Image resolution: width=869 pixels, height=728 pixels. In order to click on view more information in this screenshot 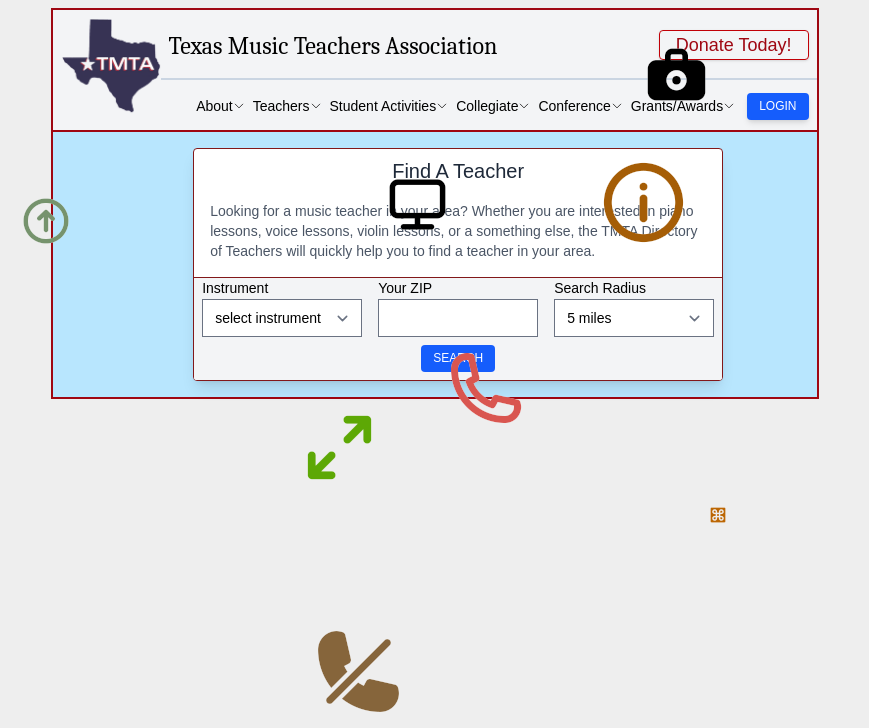, I will do `click(643, 202)`.